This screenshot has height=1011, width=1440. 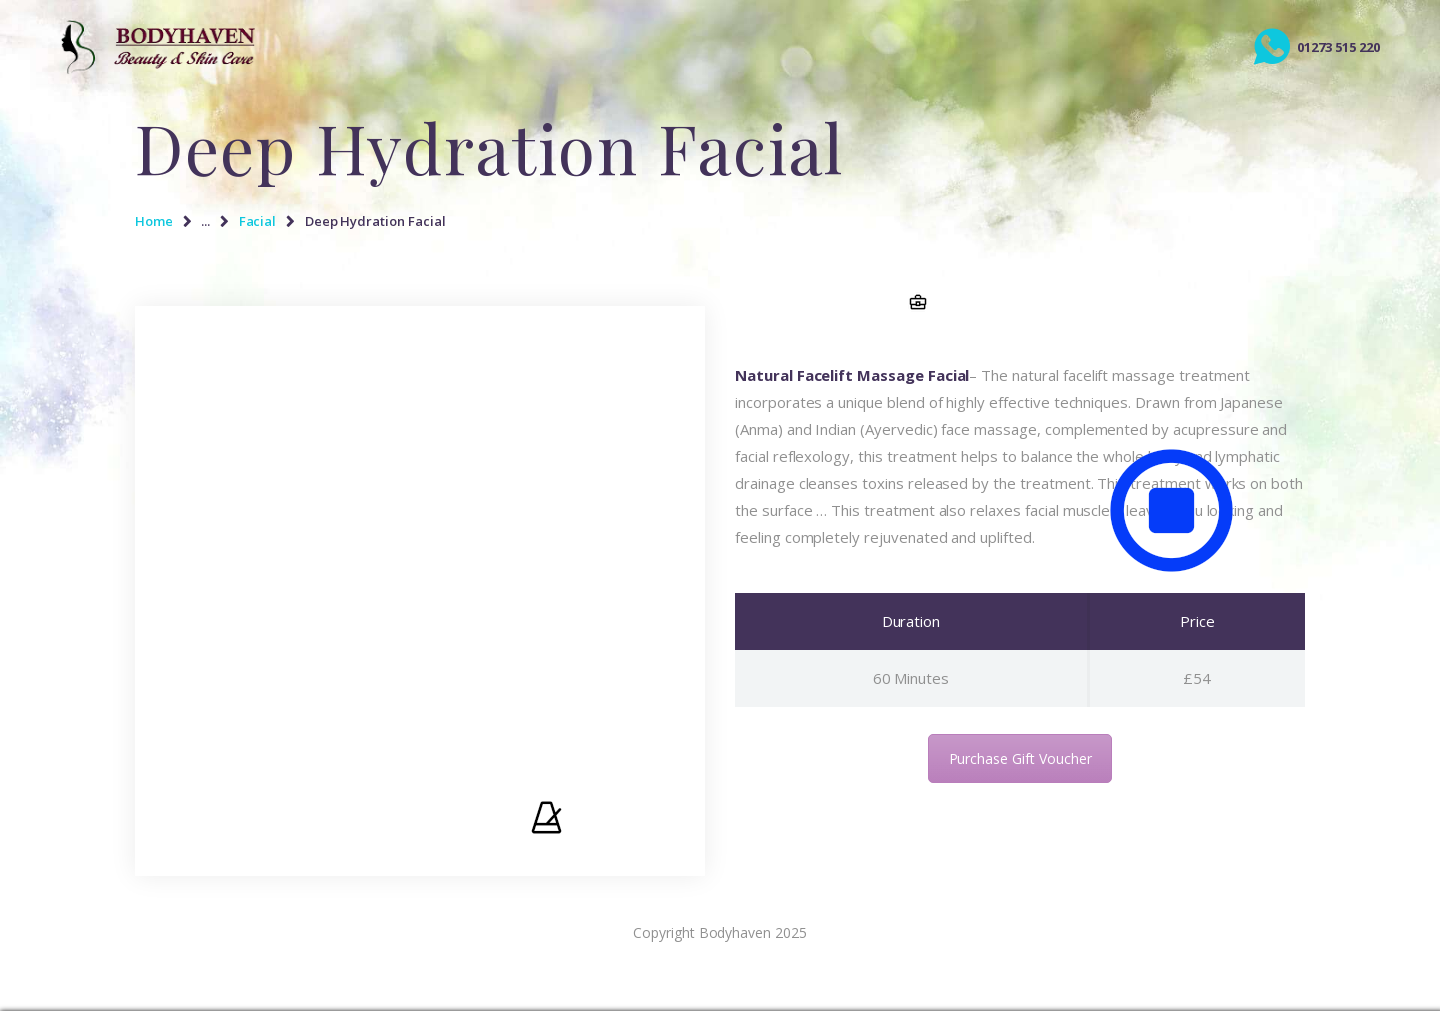 I want to click on access work or business-related features, so click(x=918, y=302).